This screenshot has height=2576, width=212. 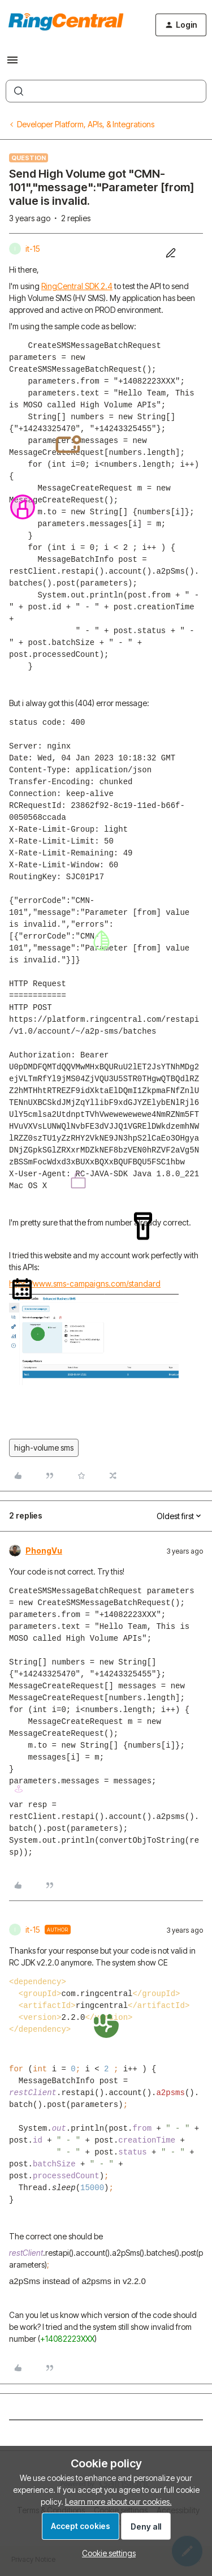 I want to click on edit text or content, so click(x=171, y=253).